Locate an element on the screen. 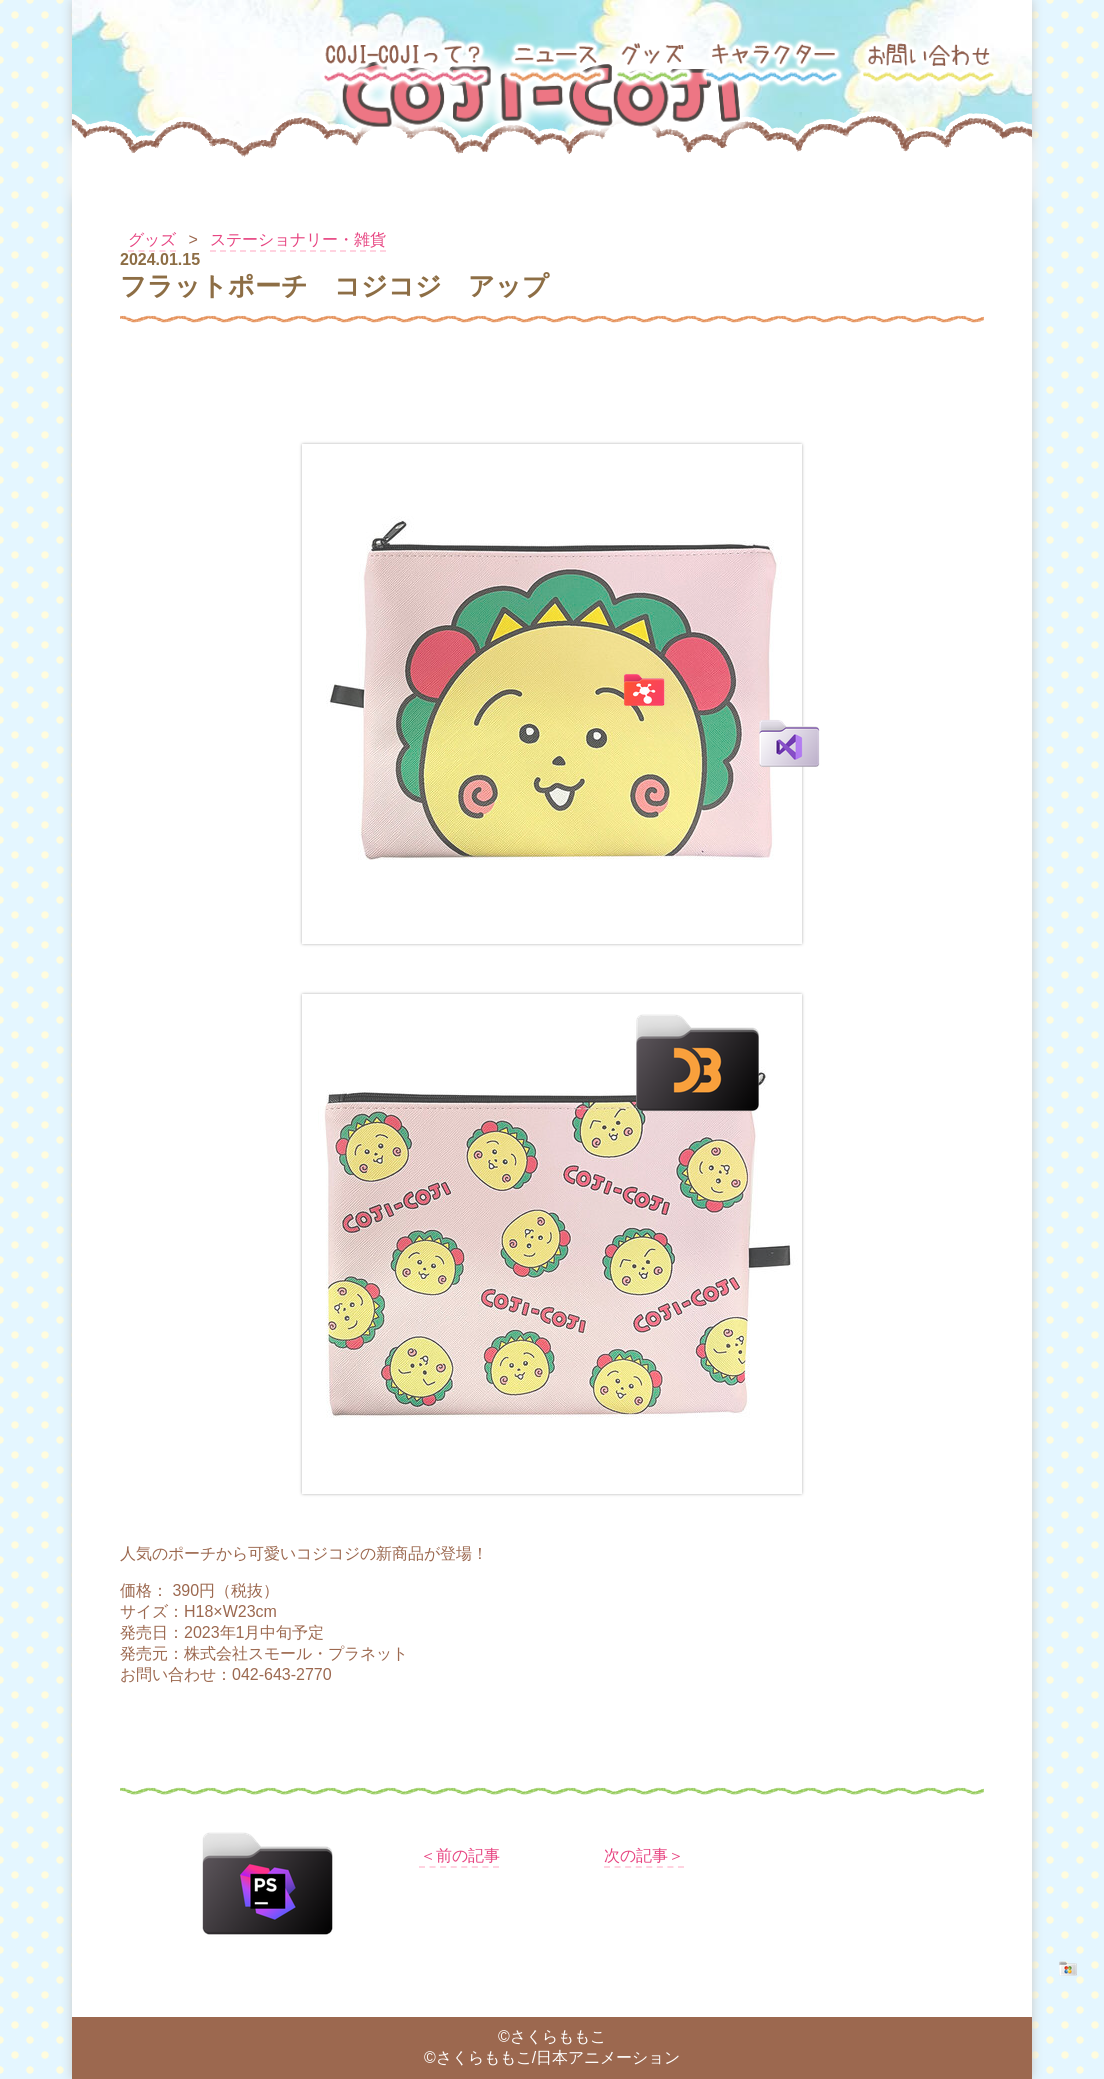  folder containing phpstorm project files is located at coordinates (267, 1887).